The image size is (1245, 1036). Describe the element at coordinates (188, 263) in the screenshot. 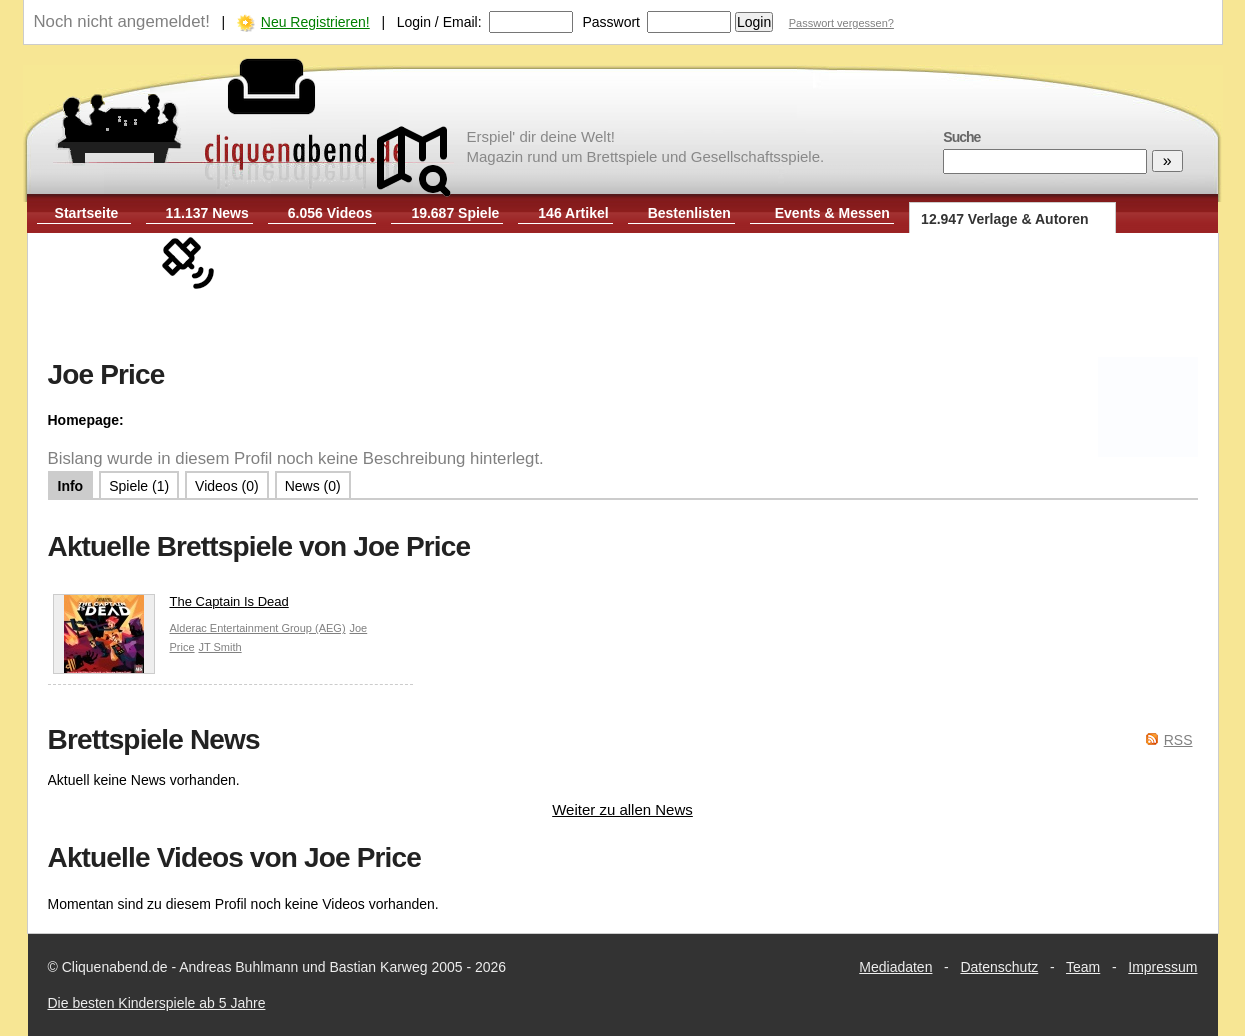

I see `access satellite connection settings` at that location.